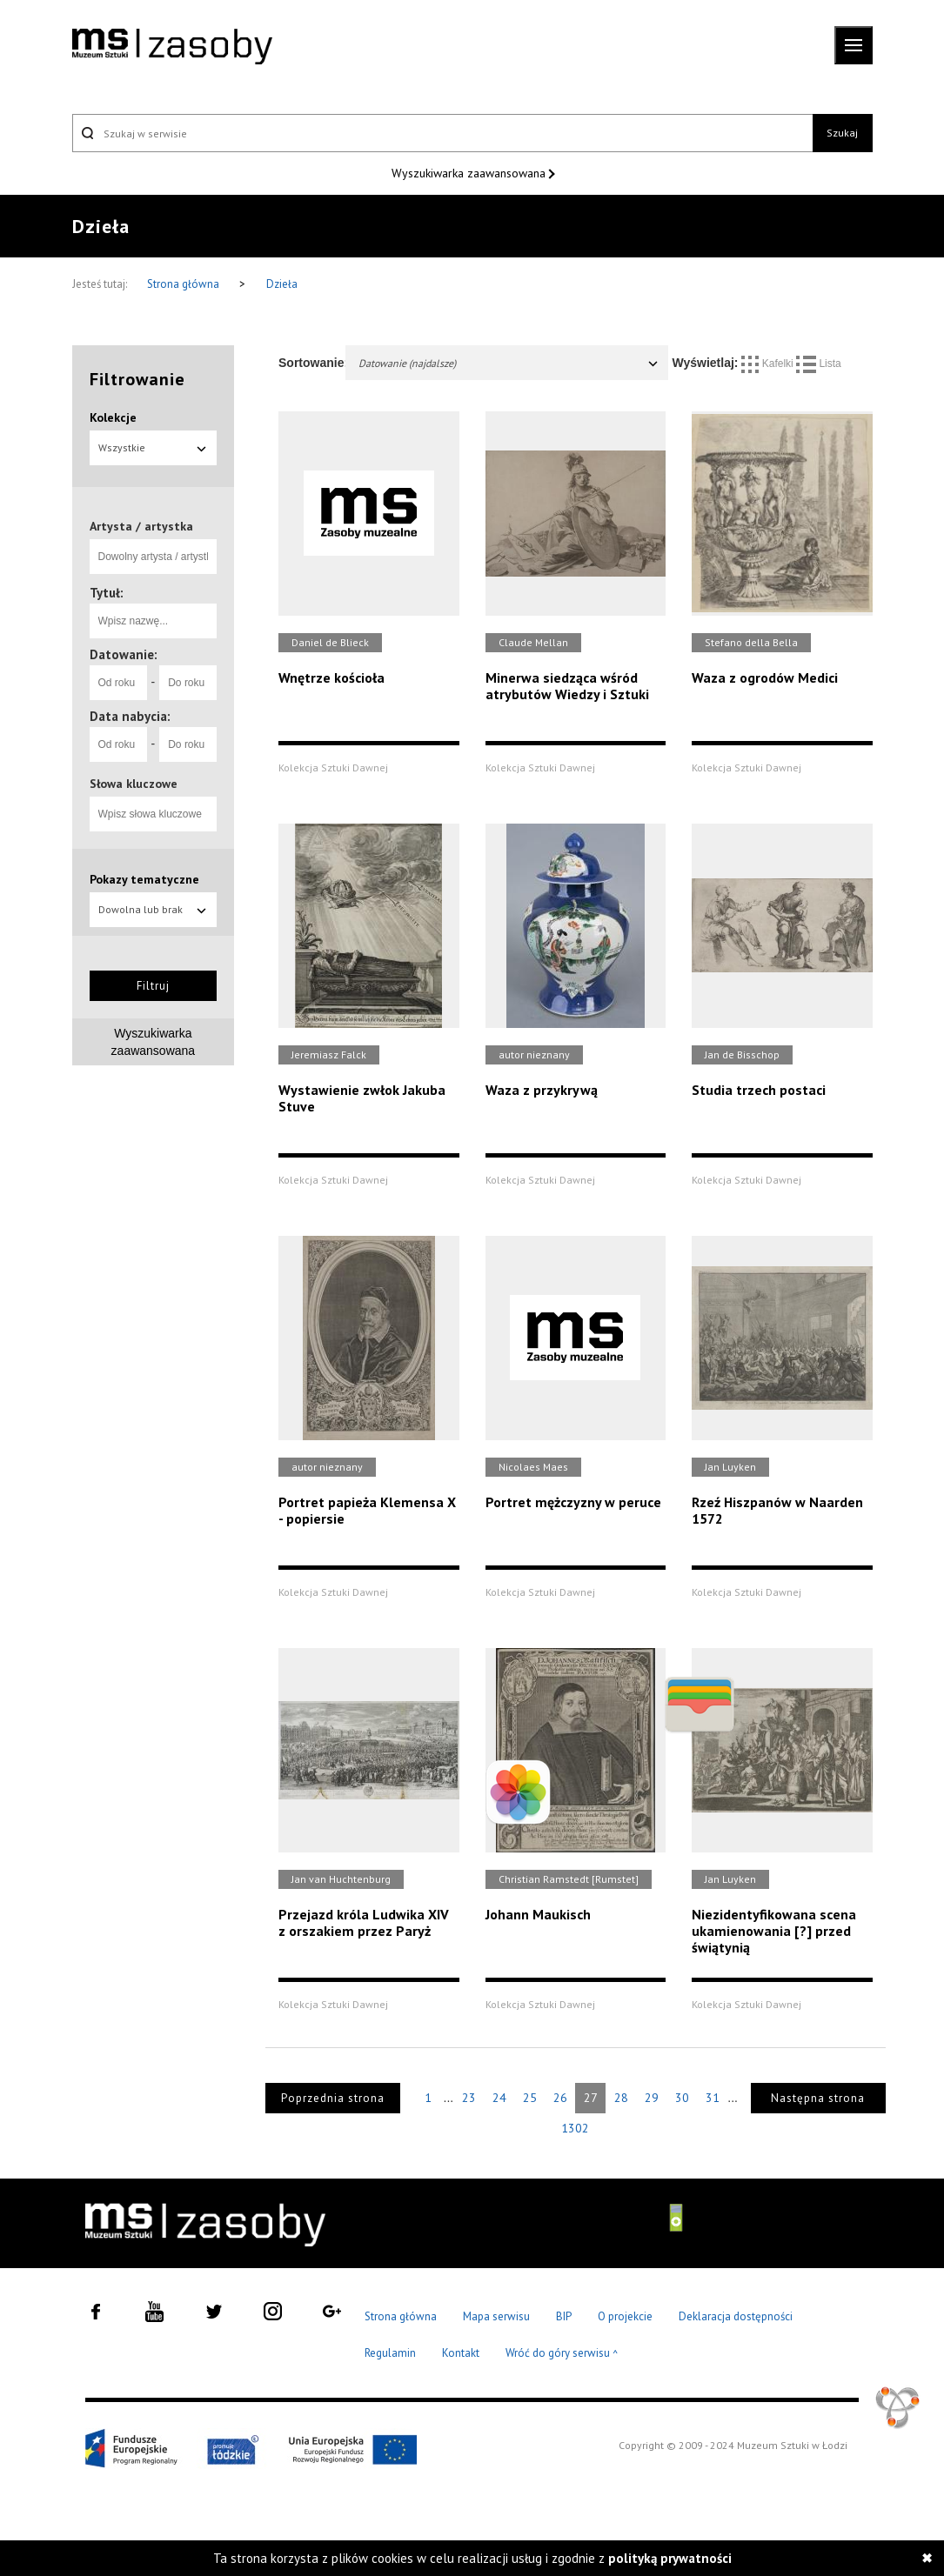 Image resolution: width=944 pixels, height=2576 pixels. I want to click on access wallet settings and preferences, so click(700, 1704).